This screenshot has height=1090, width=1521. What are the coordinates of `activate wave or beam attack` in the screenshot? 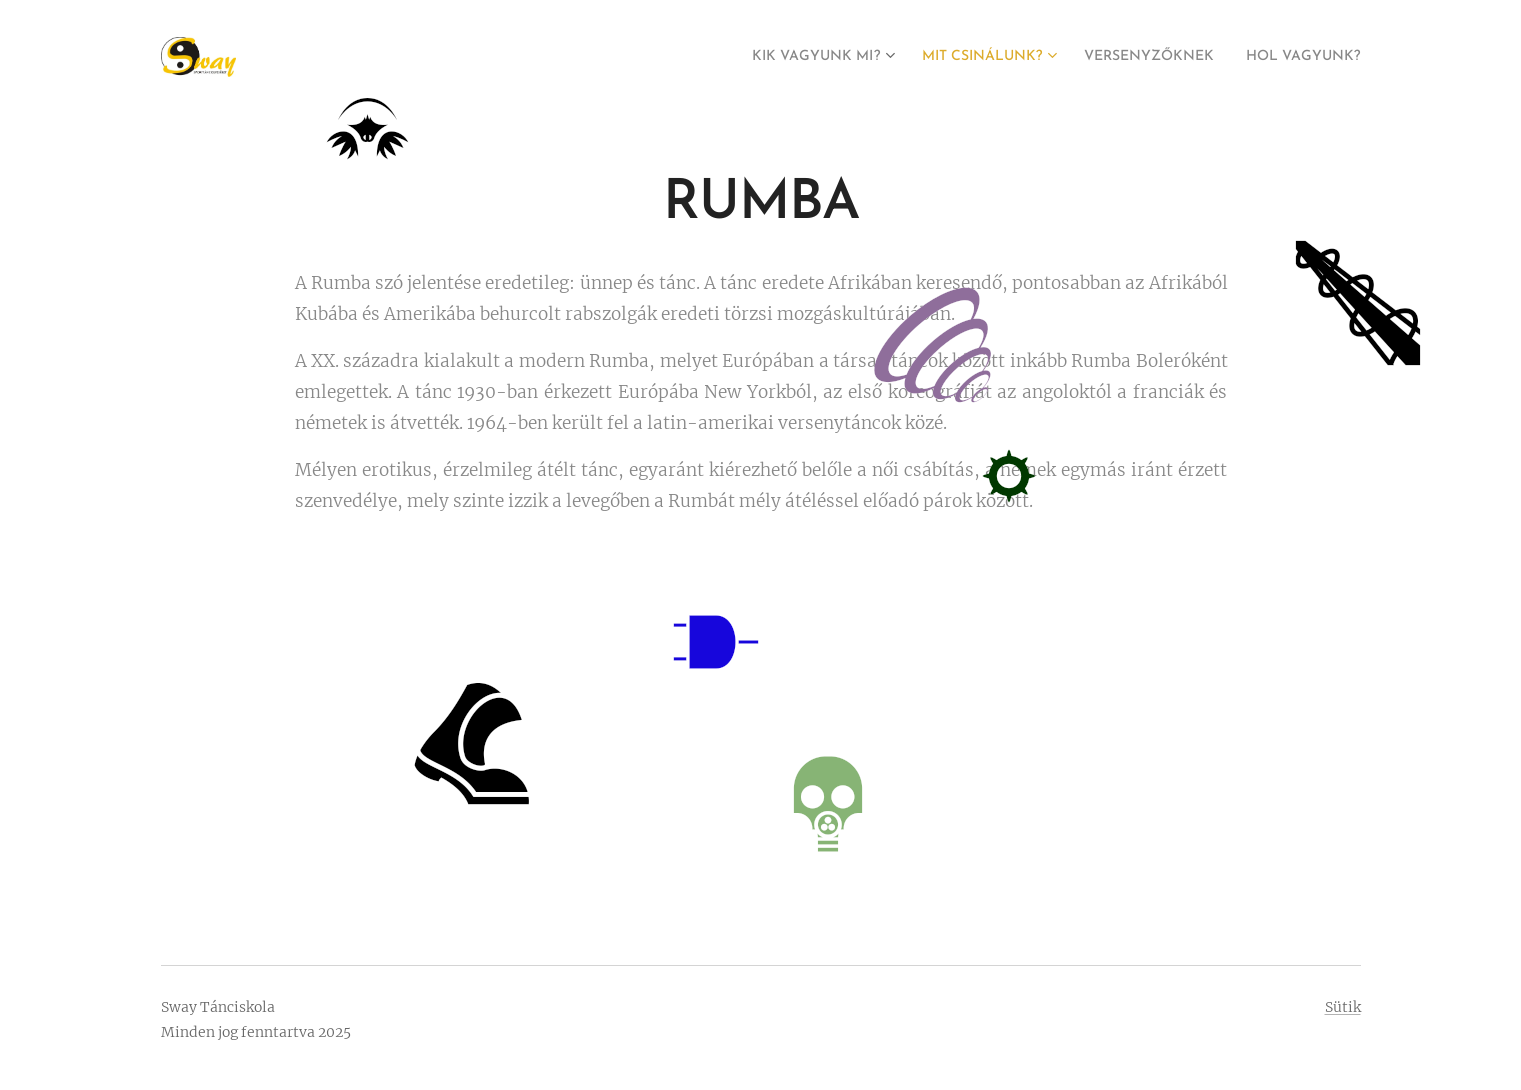 It's located at (1358, 303).